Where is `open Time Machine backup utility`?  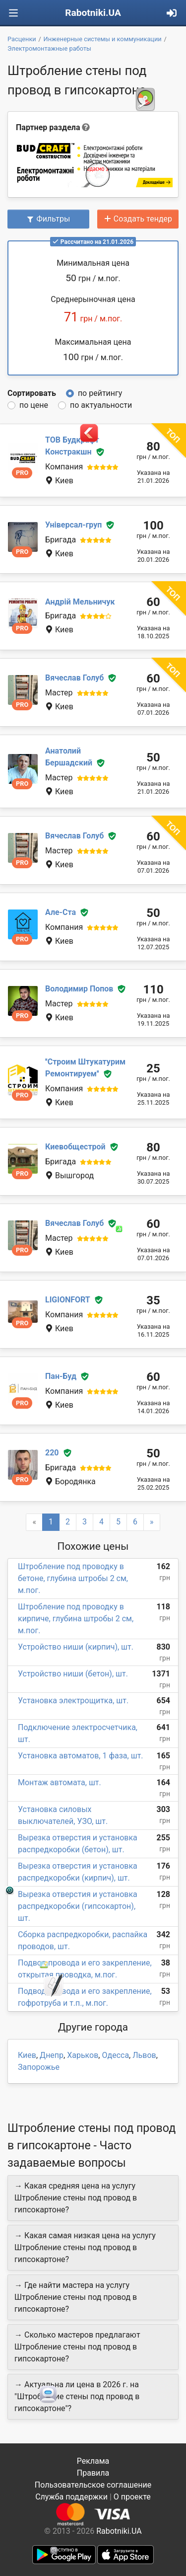
open Time Machine backup utility is located at coordinates (9, 1890).